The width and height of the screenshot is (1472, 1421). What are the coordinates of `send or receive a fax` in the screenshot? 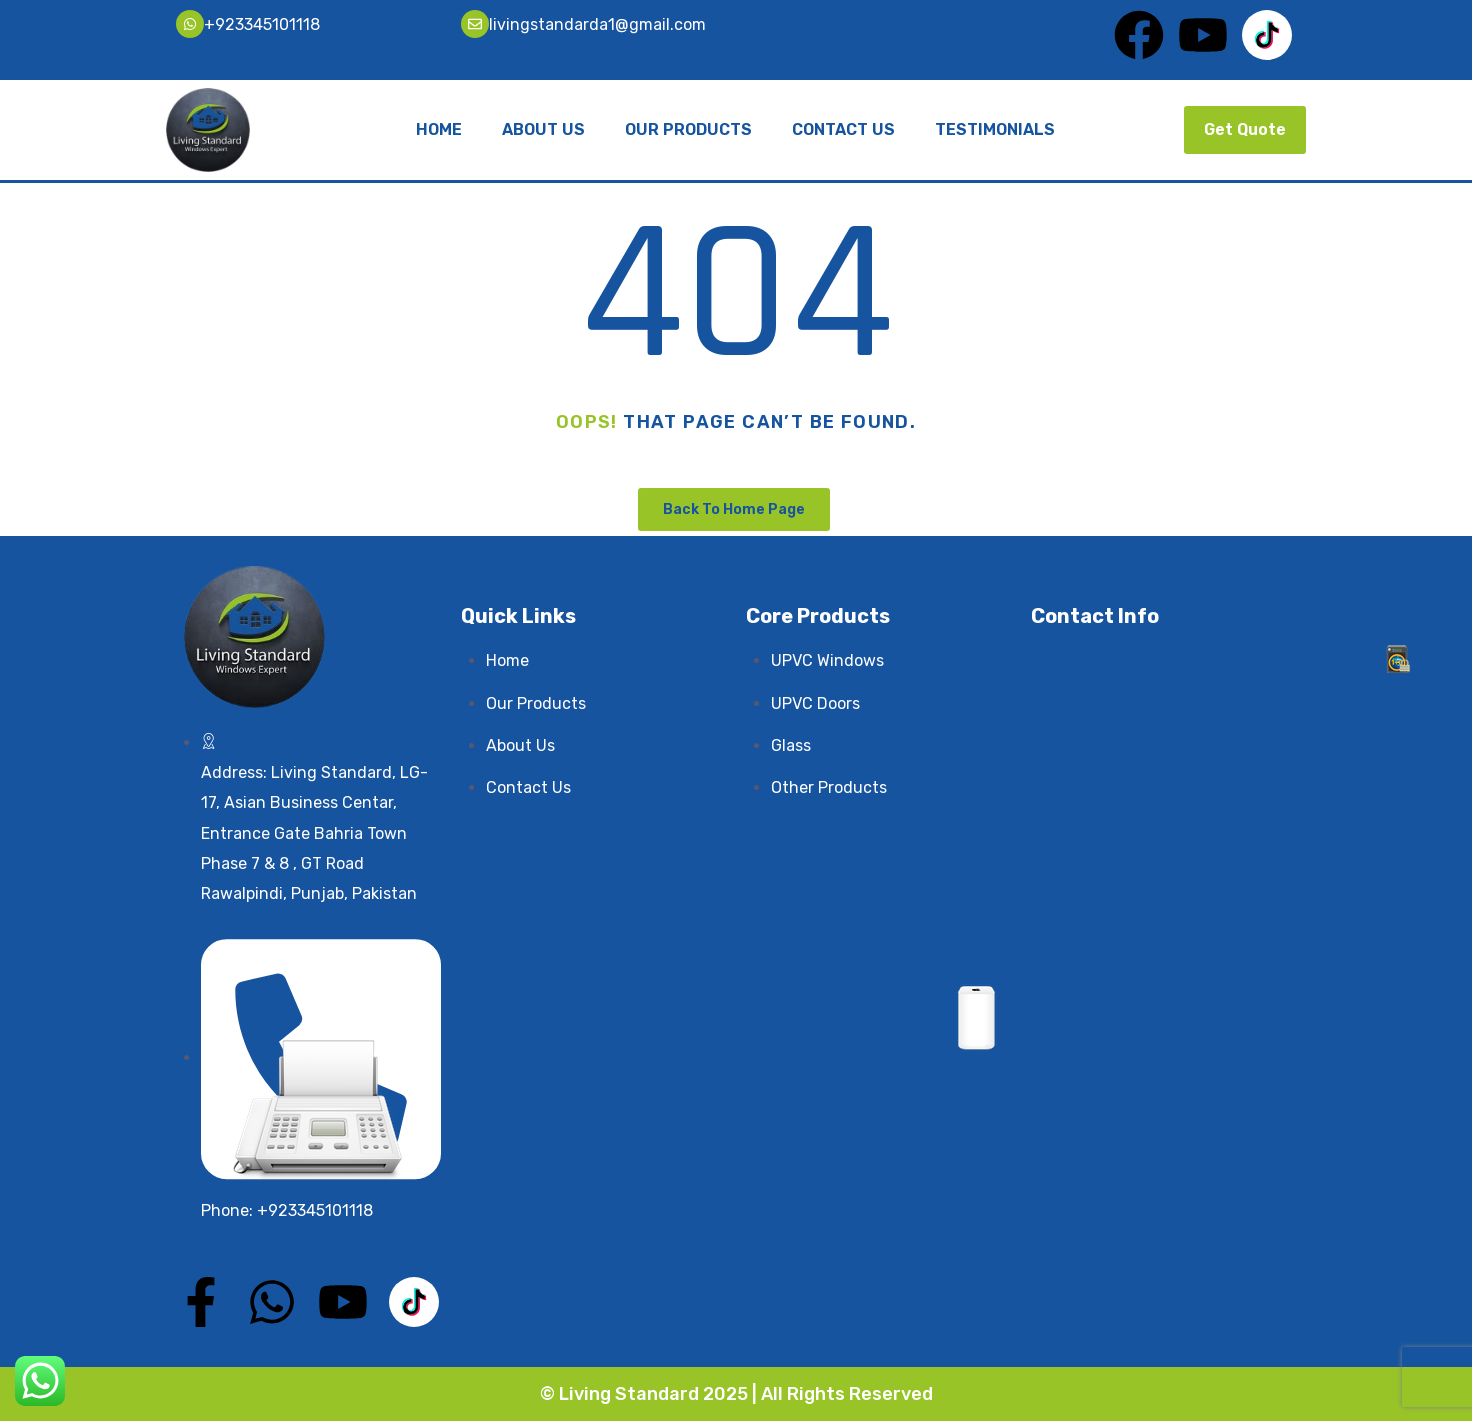 It's located at (318, 1111).